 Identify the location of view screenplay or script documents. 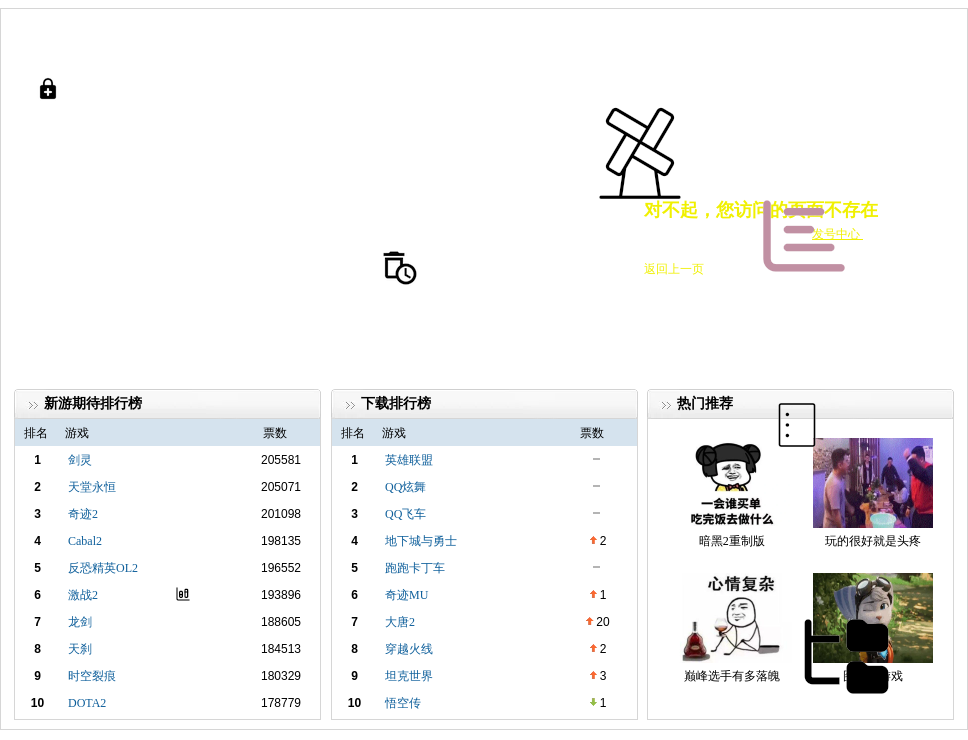
(797, 425).